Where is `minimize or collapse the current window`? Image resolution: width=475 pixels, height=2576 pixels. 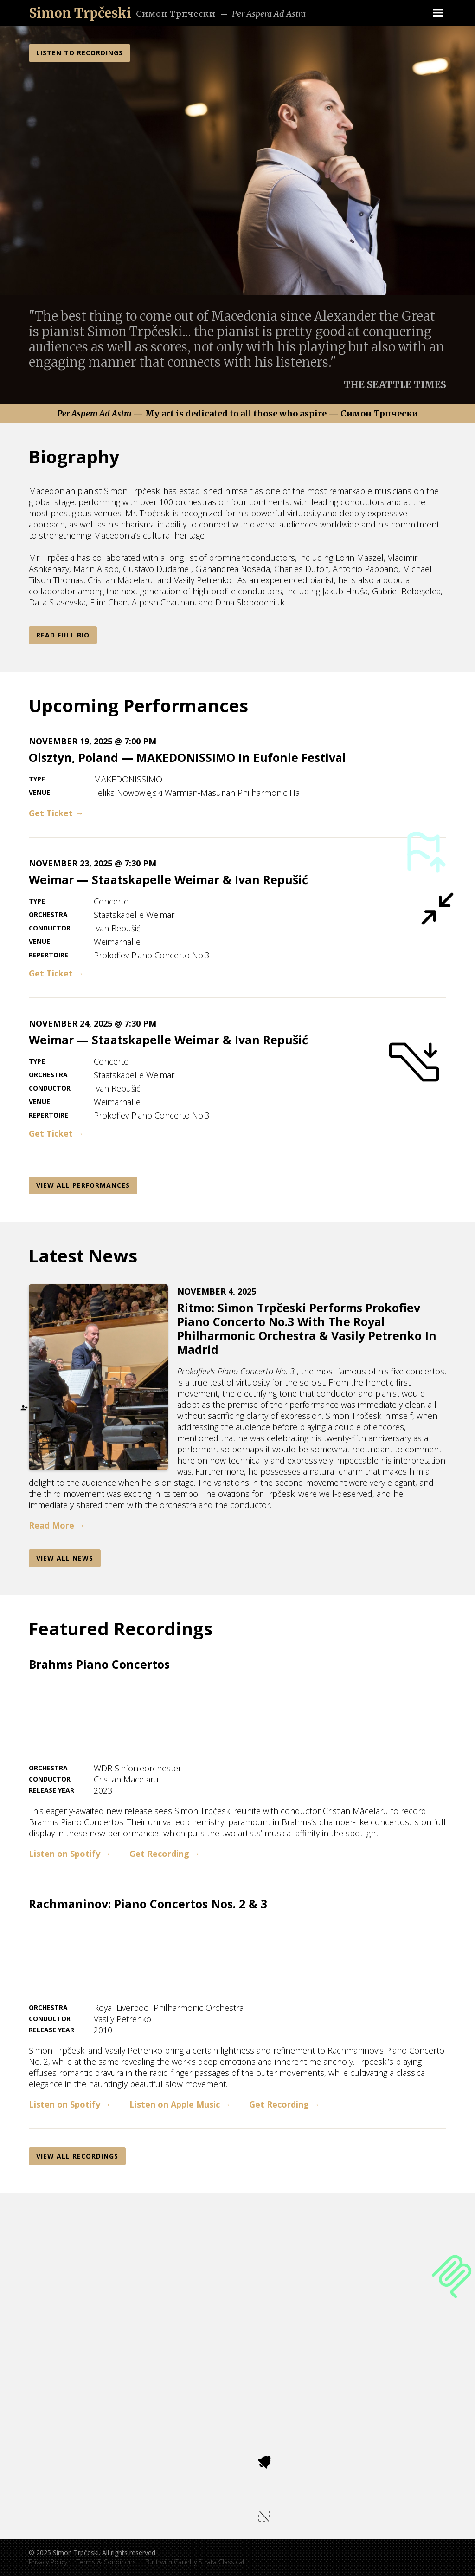 minimize or collapse the current window is located at coordinates (437, 909).